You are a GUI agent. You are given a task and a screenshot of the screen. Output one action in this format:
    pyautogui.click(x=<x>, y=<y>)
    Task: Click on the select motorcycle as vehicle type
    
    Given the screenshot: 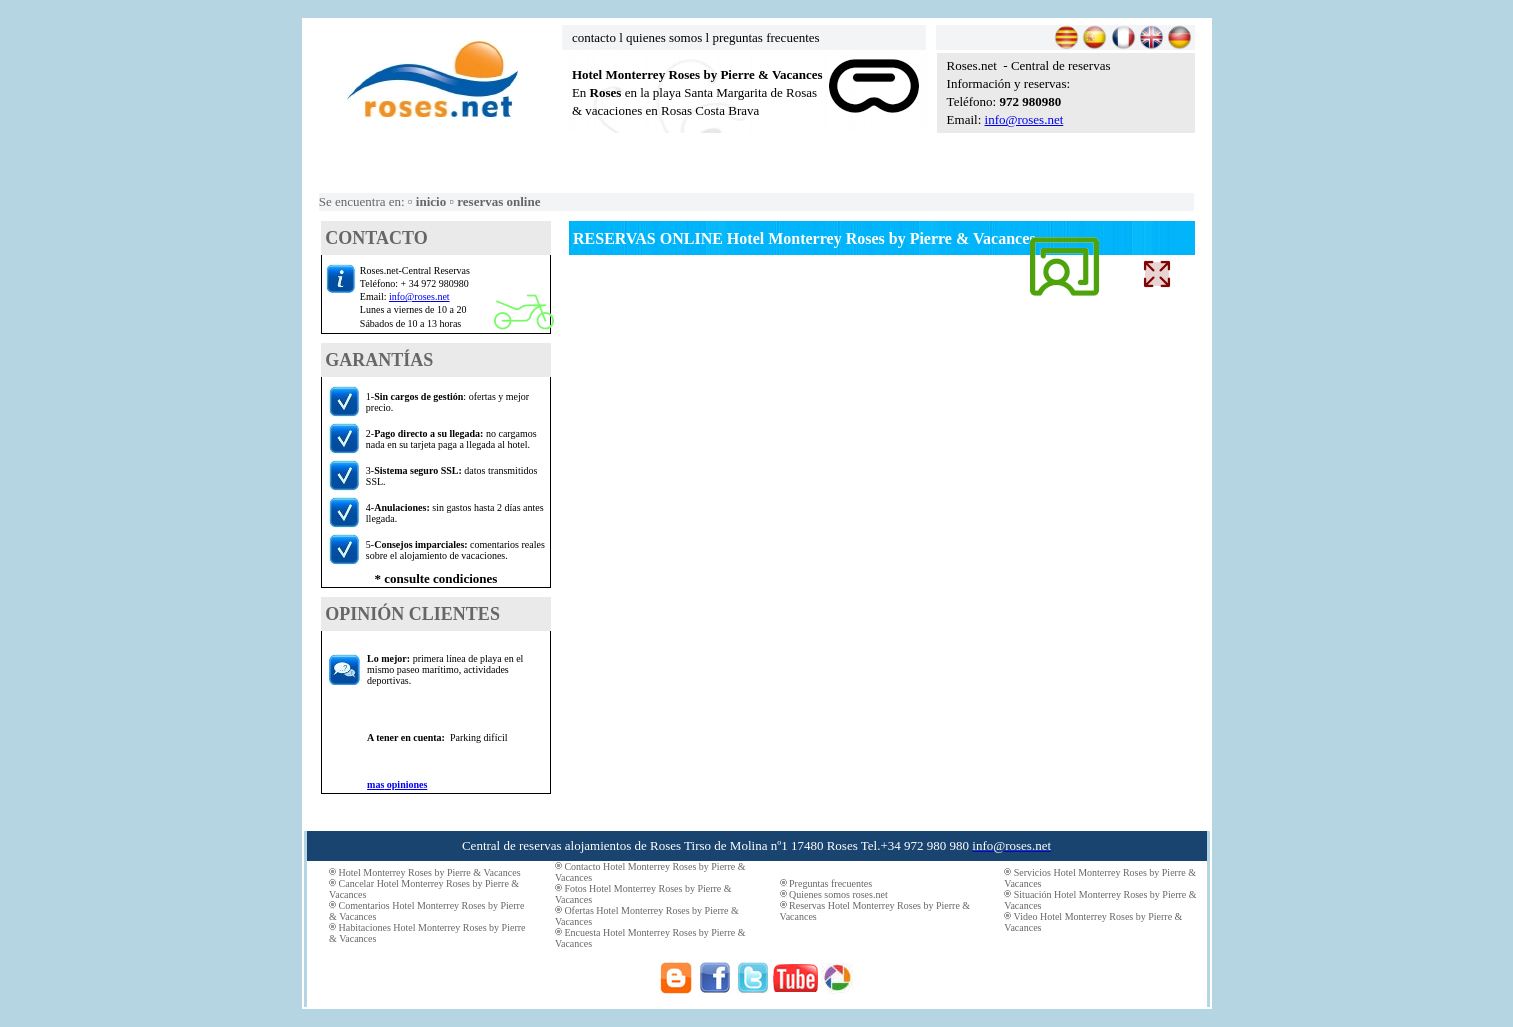 What is the action you would take?
    pyautogui.click(x=524, y=313)
    